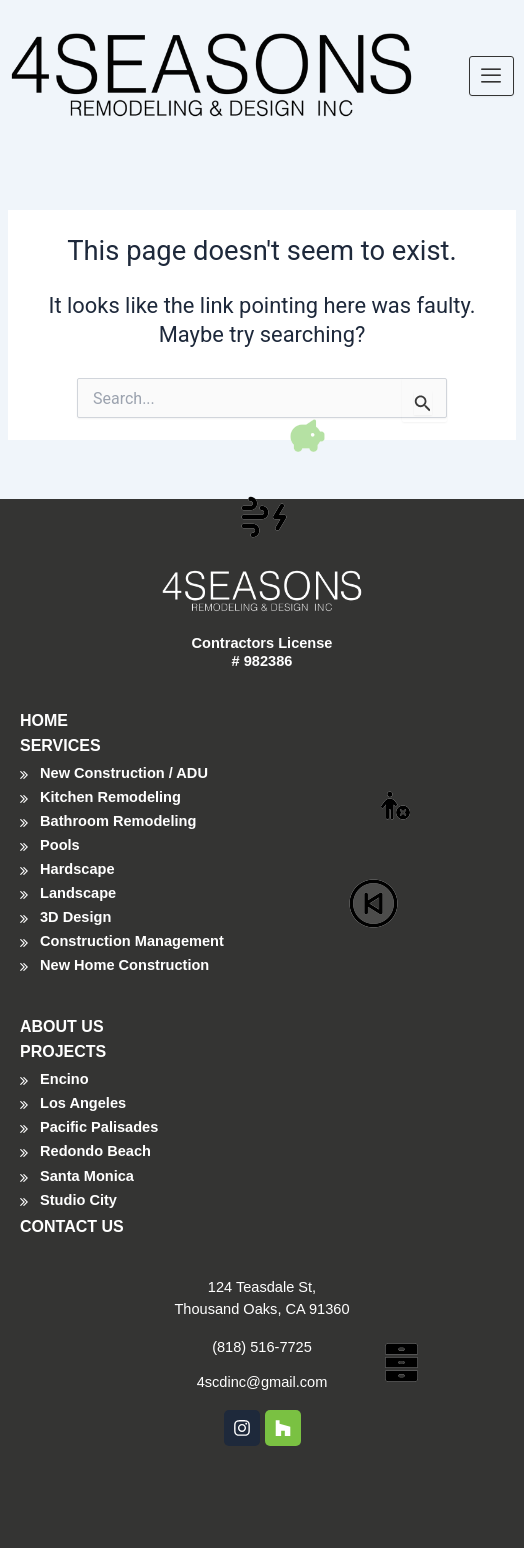 The image size is (524, 1548). I want to click on browse furniture or home decor items, so click(401, 1362).